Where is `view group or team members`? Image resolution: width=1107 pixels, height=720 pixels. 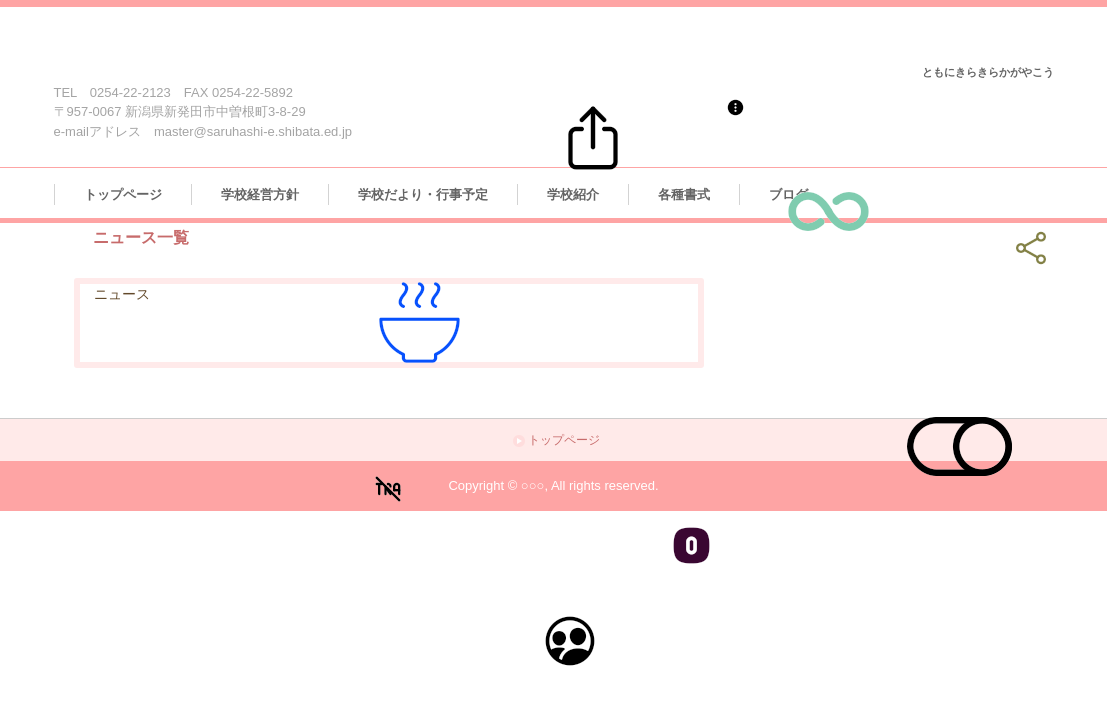
view group or team members is located at coordinates (570, 641).